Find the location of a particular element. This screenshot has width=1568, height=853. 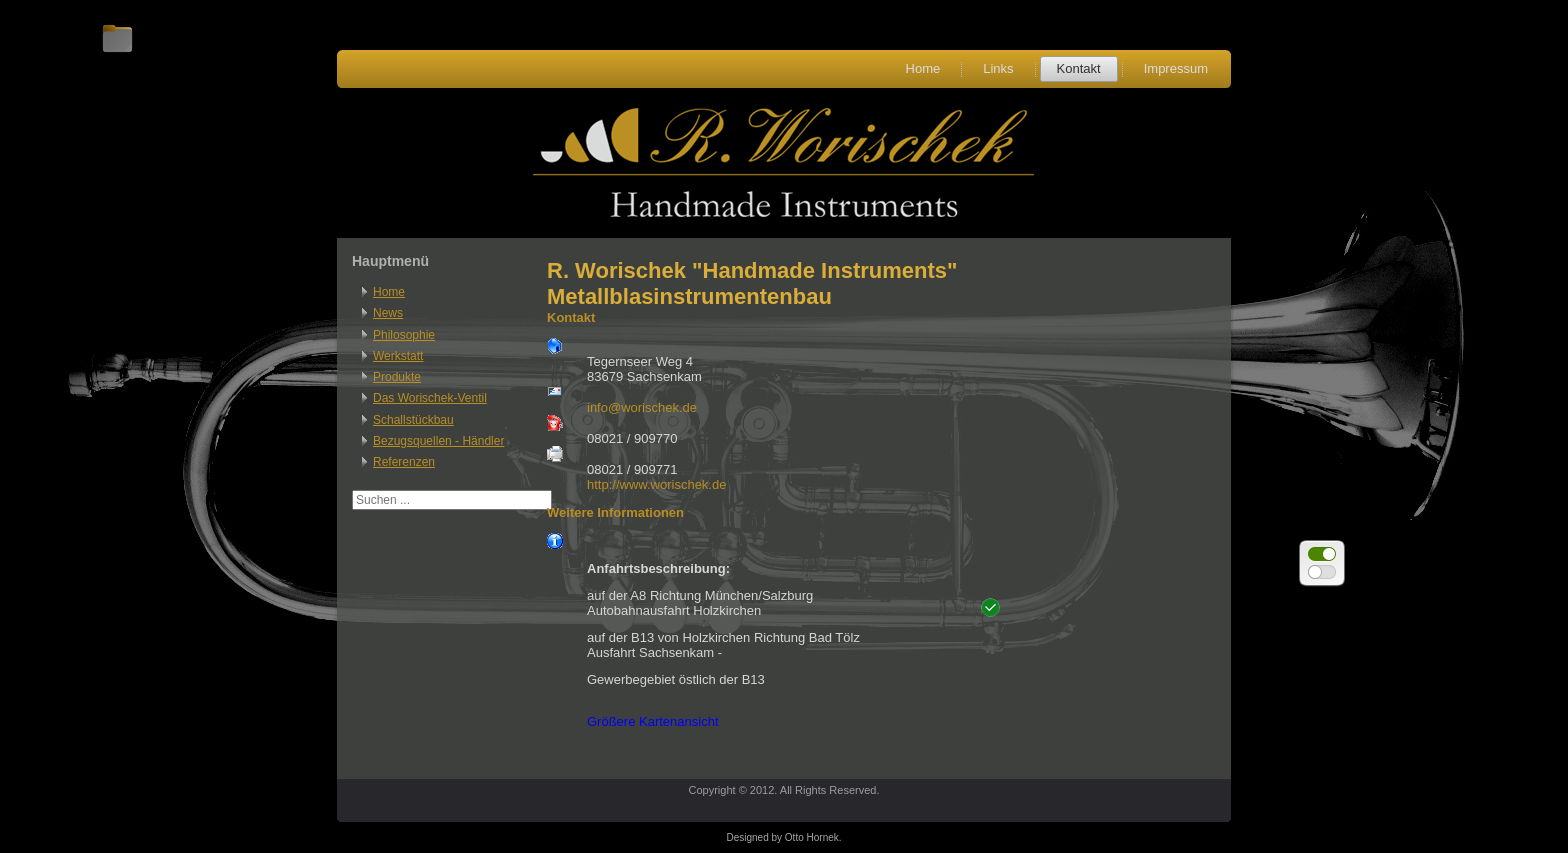

open system settings or preferences is located at coordinates (1322, 563).